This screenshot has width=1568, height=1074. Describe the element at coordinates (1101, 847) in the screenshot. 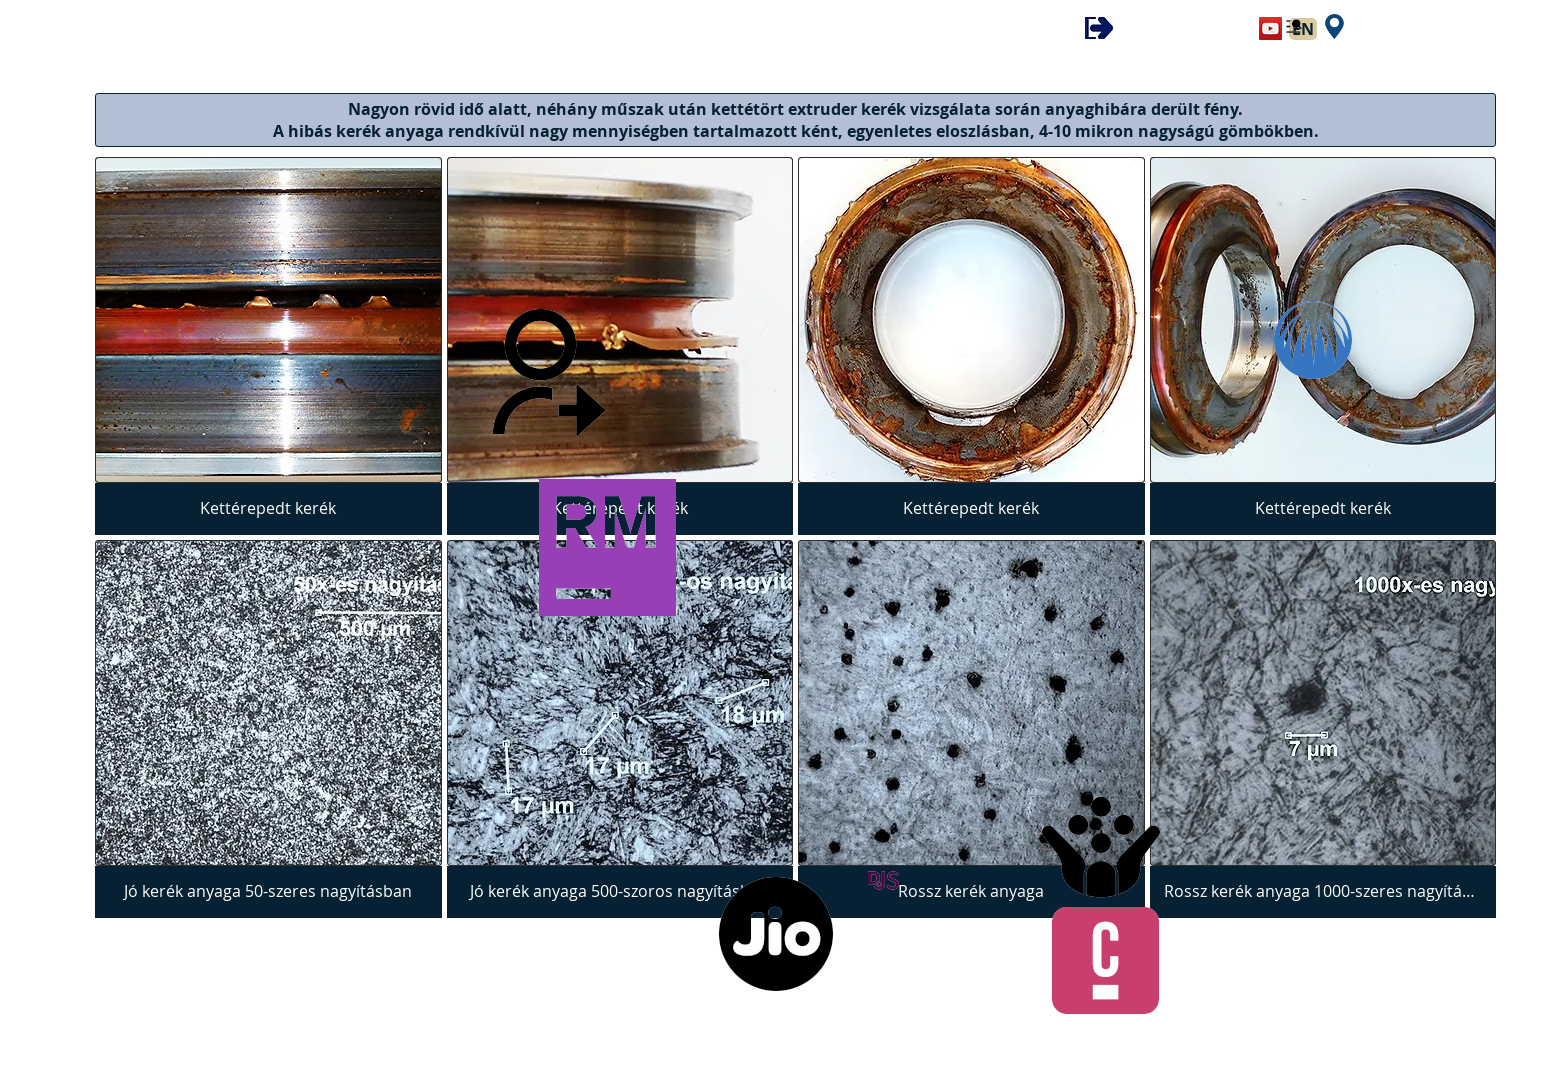

I see `open the Google Crowdsource app` at that location.